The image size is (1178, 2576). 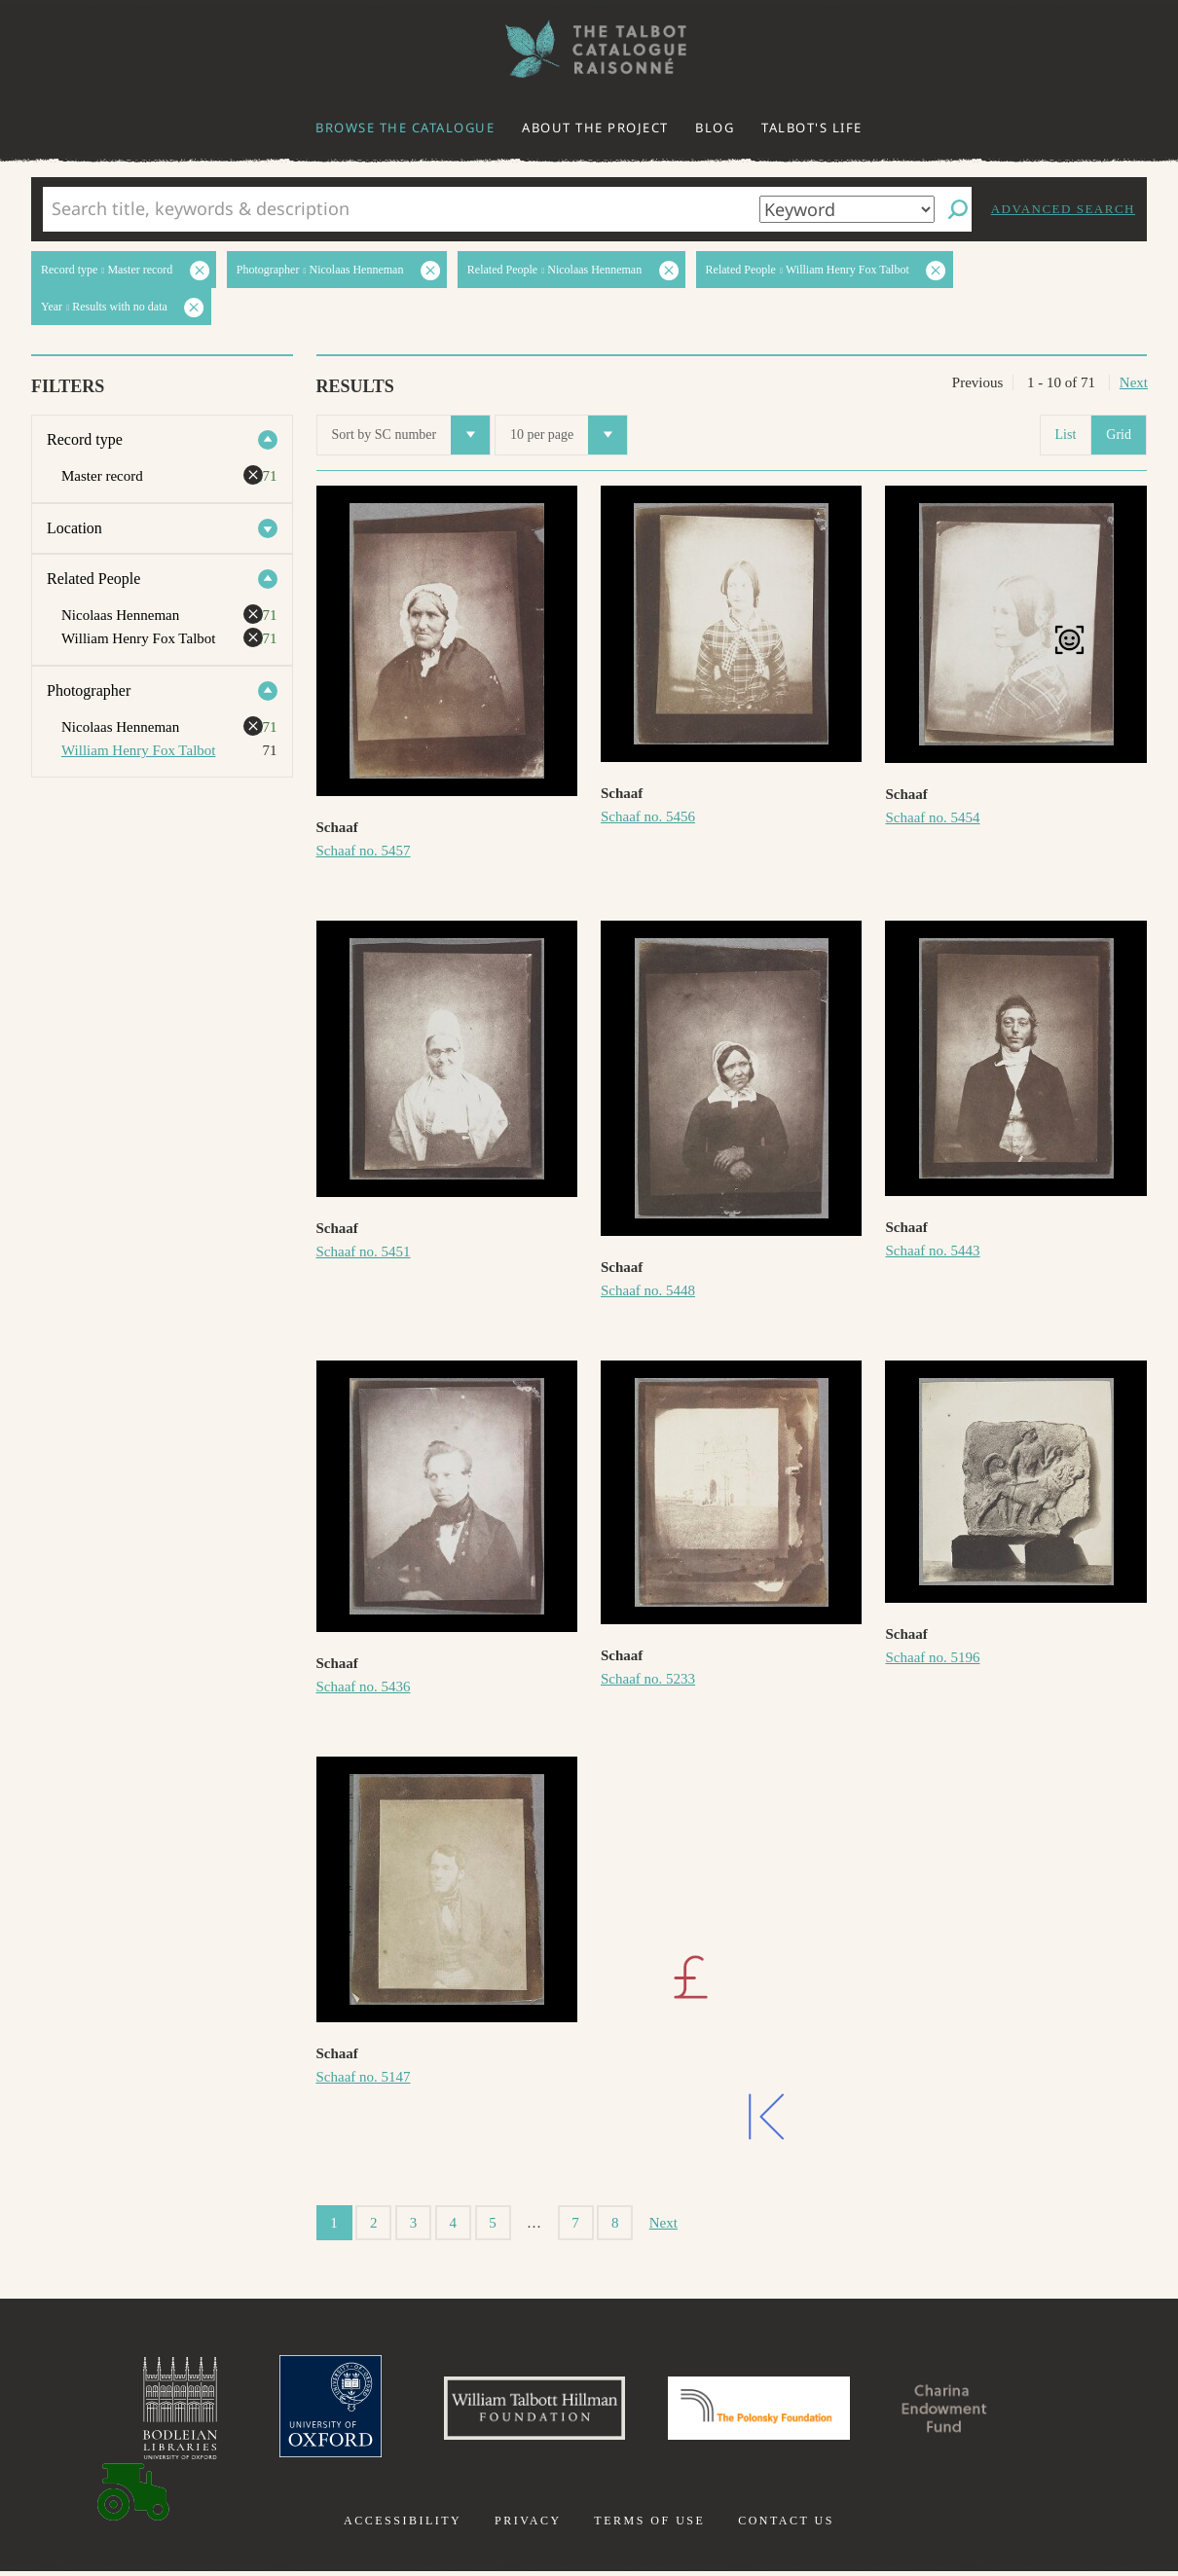 I want to click on scan face to unlock or authenticate, so click(x=1069, y=639).